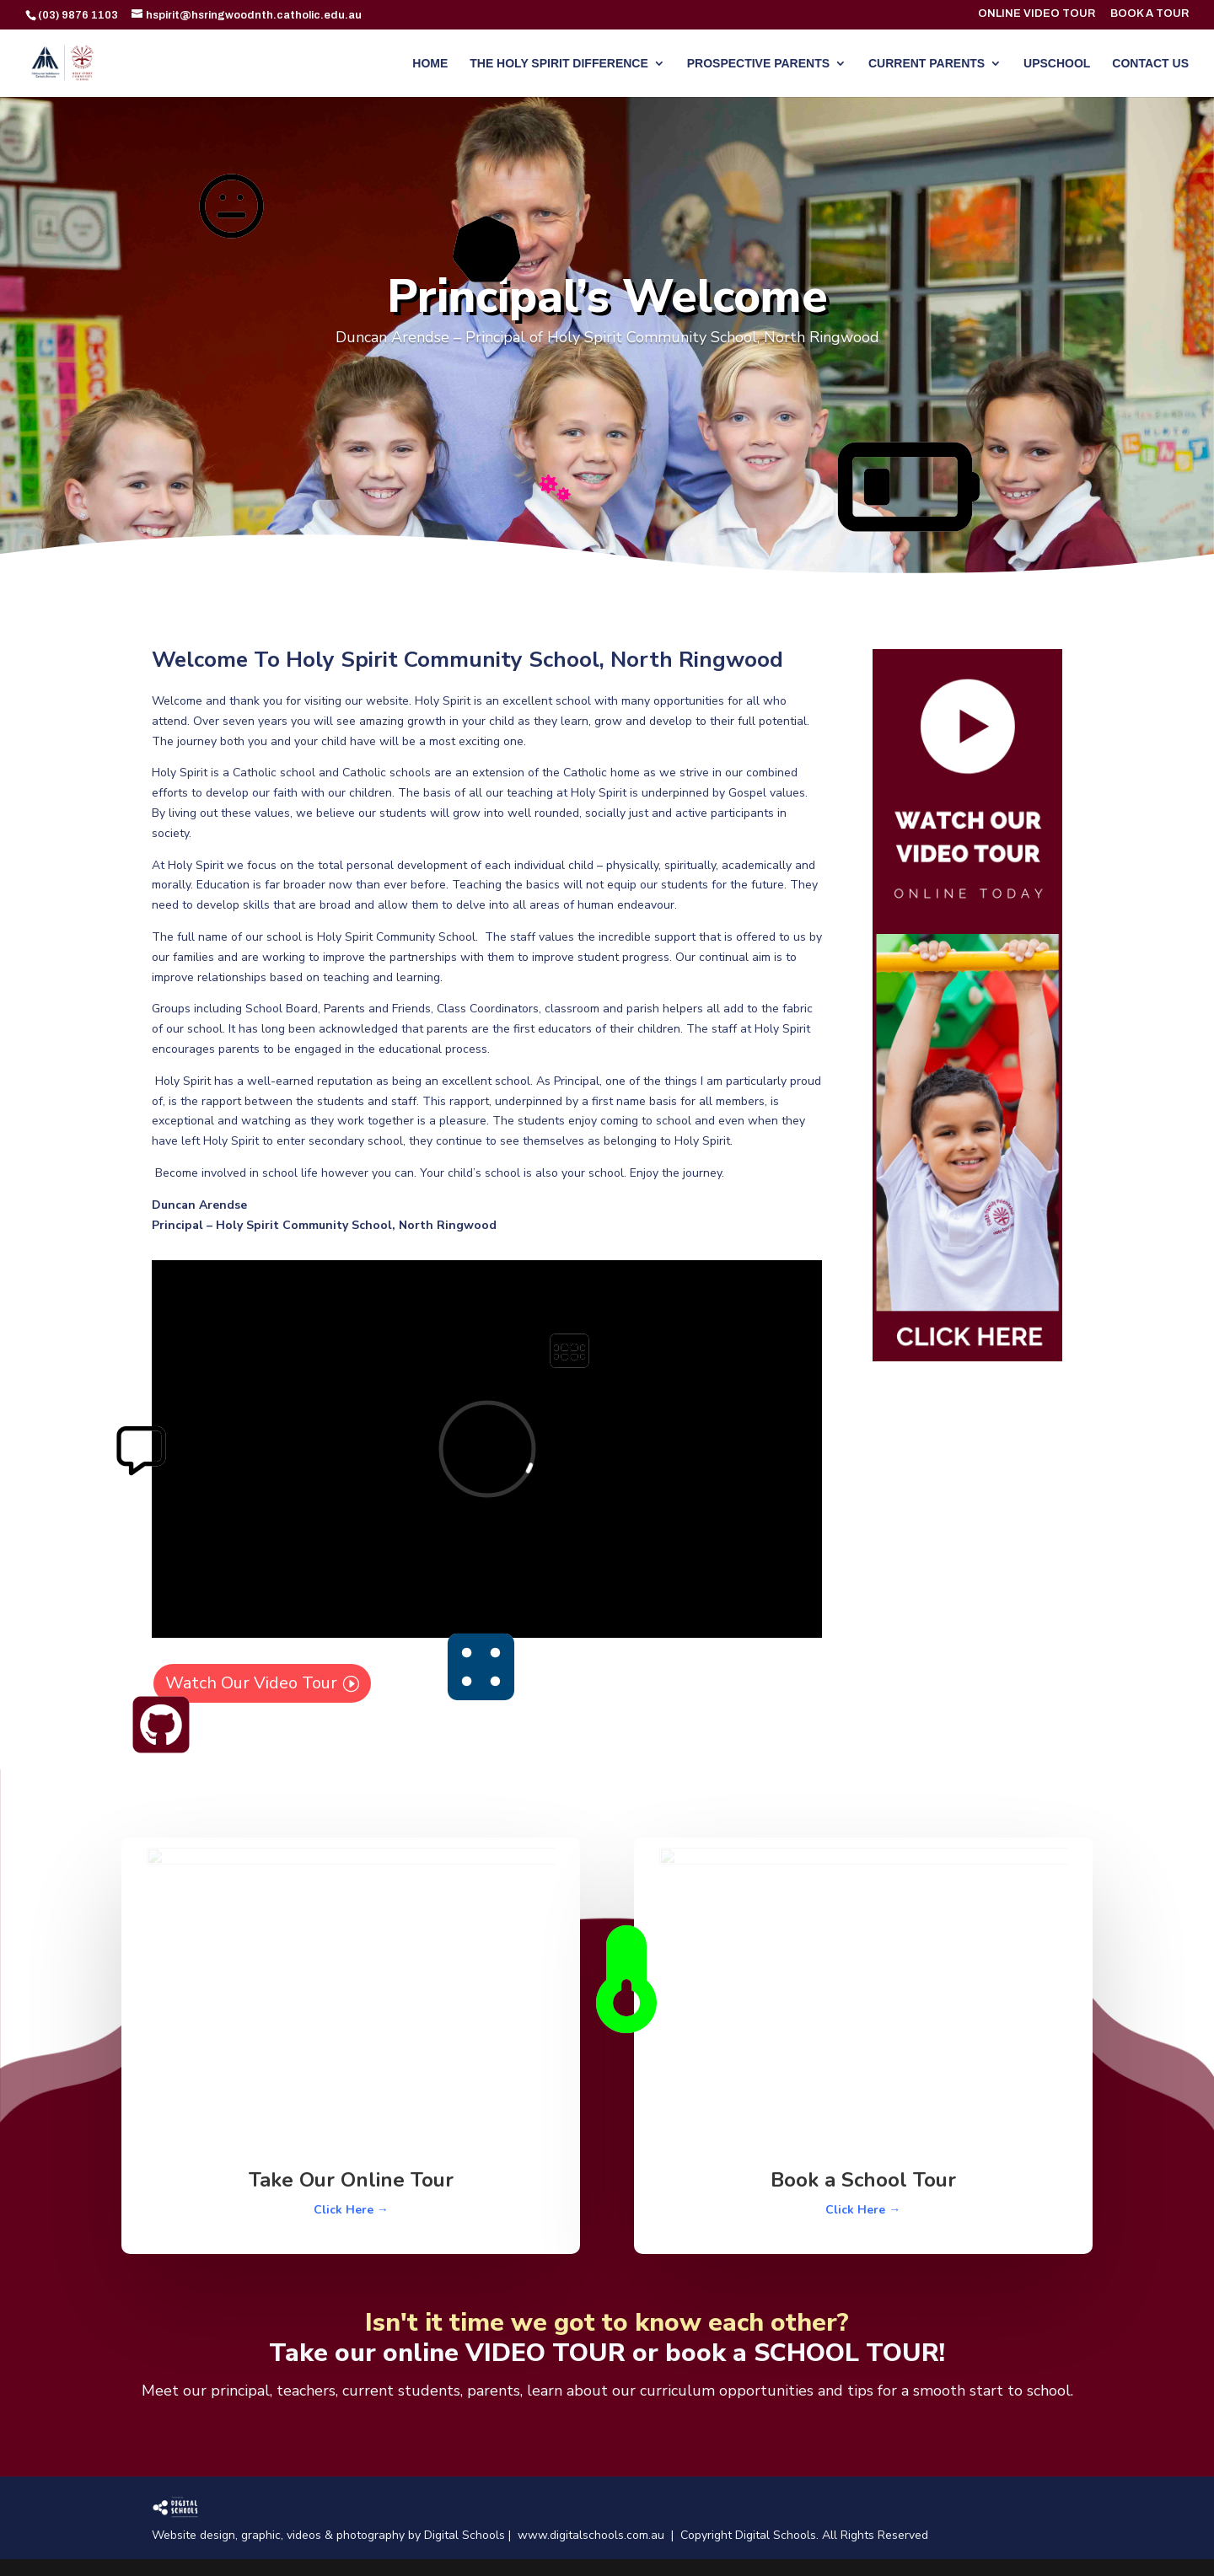 This screenshot has width=1214, height=2576. Describe the element at coordinates (481, 1666) in the screenshot. I see `roll or randomize a selection` at that location.